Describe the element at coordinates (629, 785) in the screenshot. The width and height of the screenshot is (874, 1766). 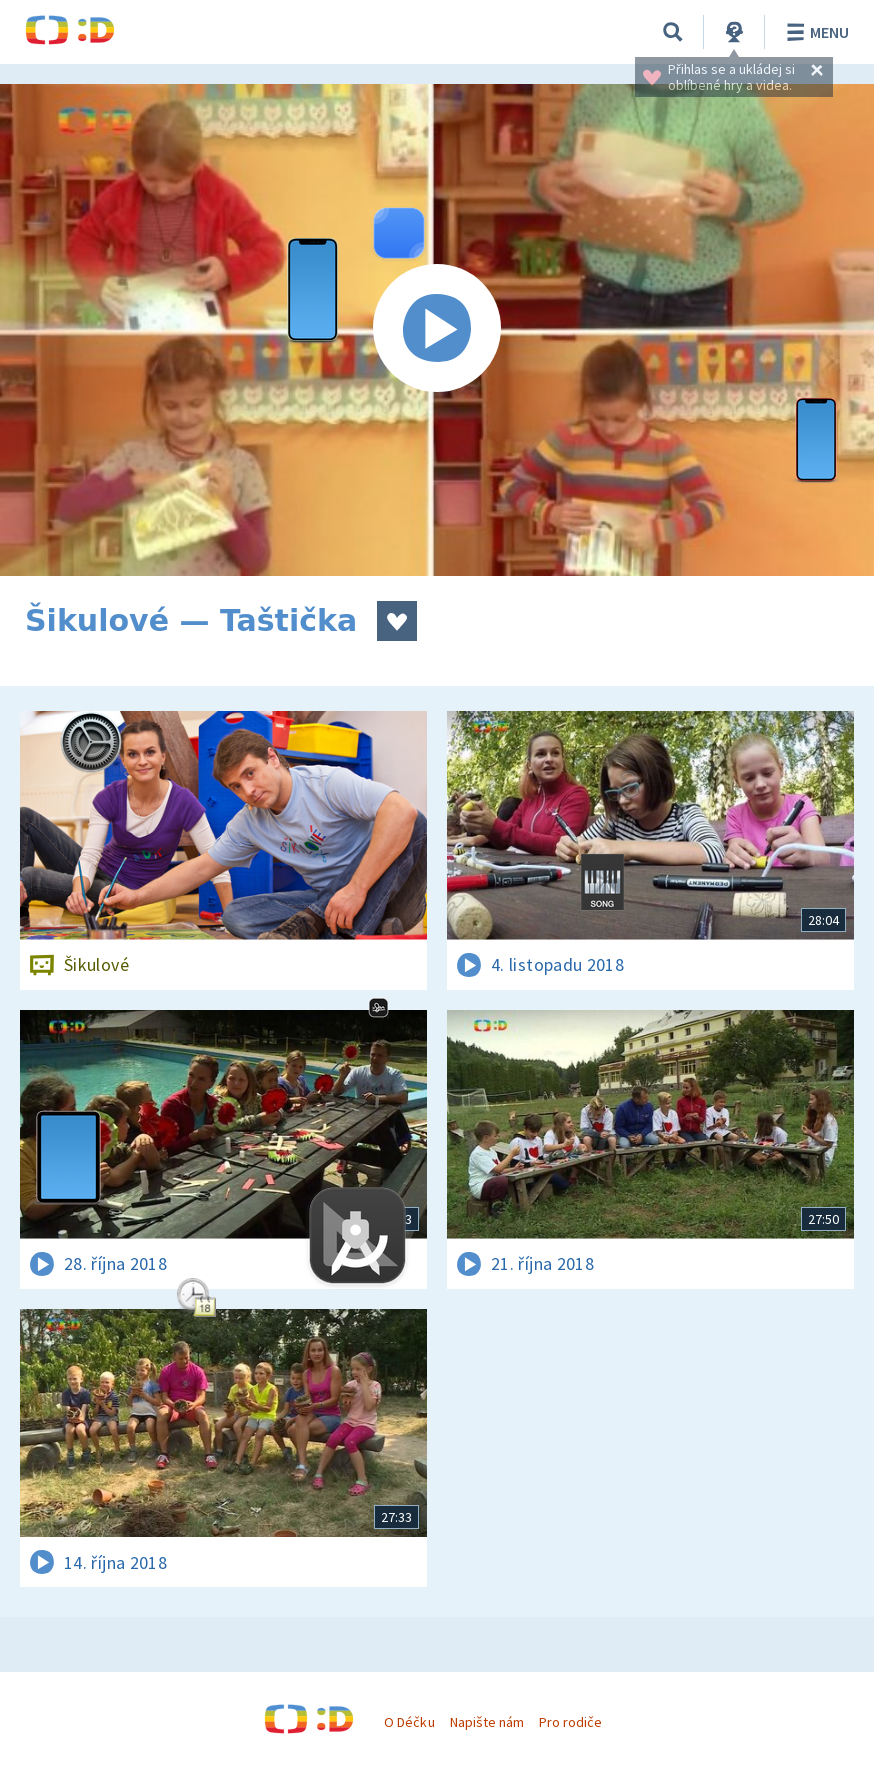
I see `indicates an unknown or unrecognized file type` at that location.